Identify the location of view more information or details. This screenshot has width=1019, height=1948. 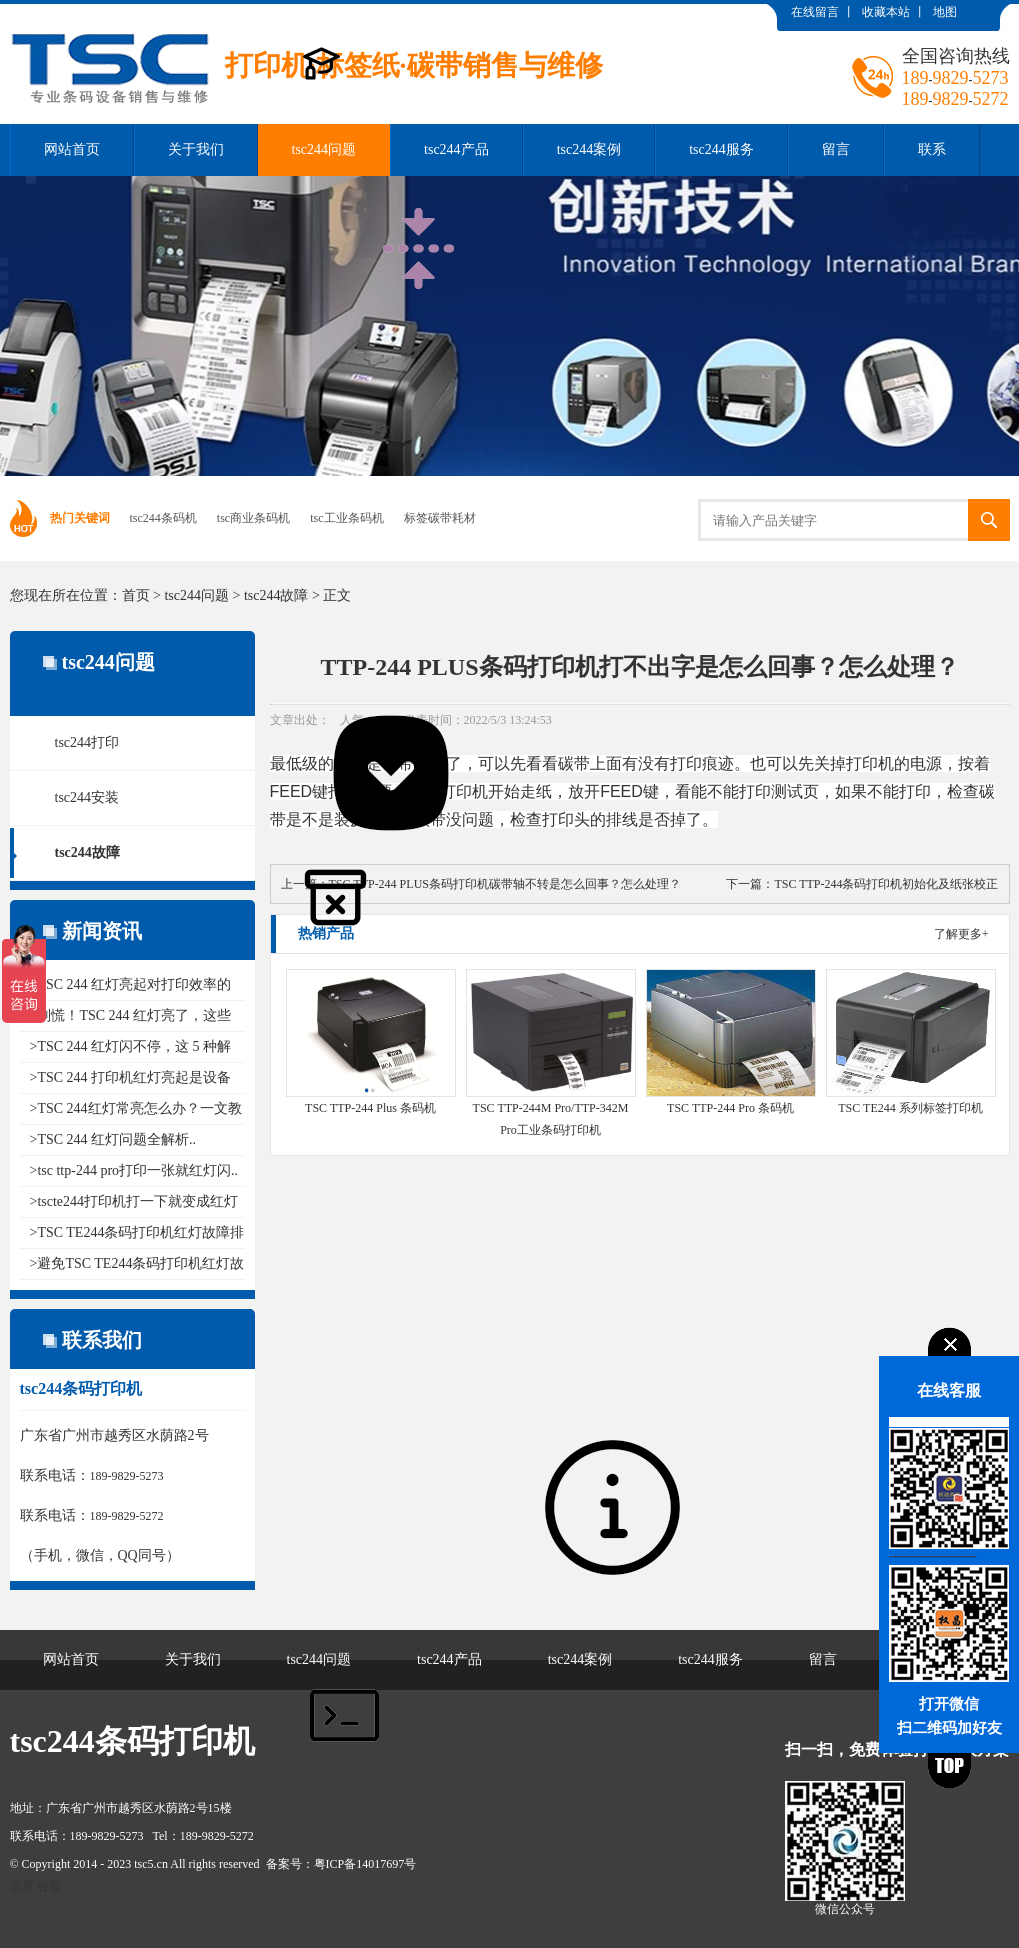
(612, 1507).